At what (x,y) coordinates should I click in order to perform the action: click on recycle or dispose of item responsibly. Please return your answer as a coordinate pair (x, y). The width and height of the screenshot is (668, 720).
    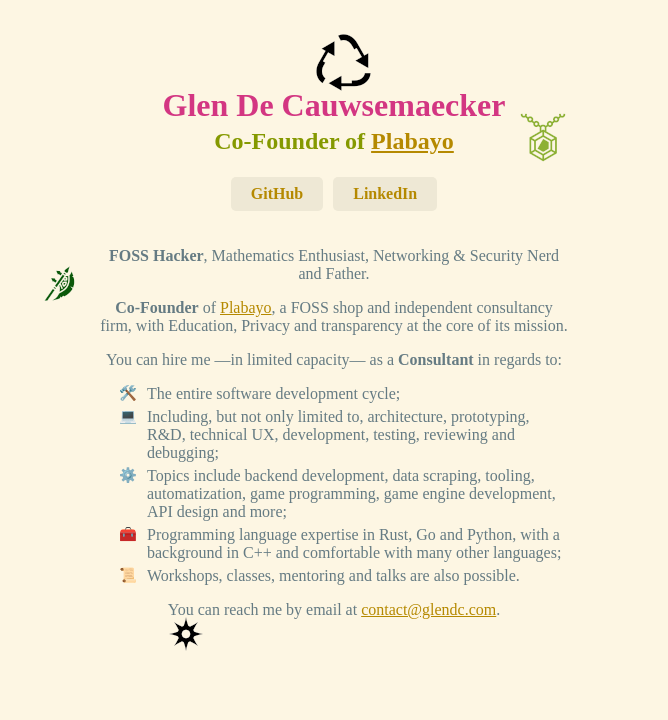
    Looking at the image, I should click on (343, 62).